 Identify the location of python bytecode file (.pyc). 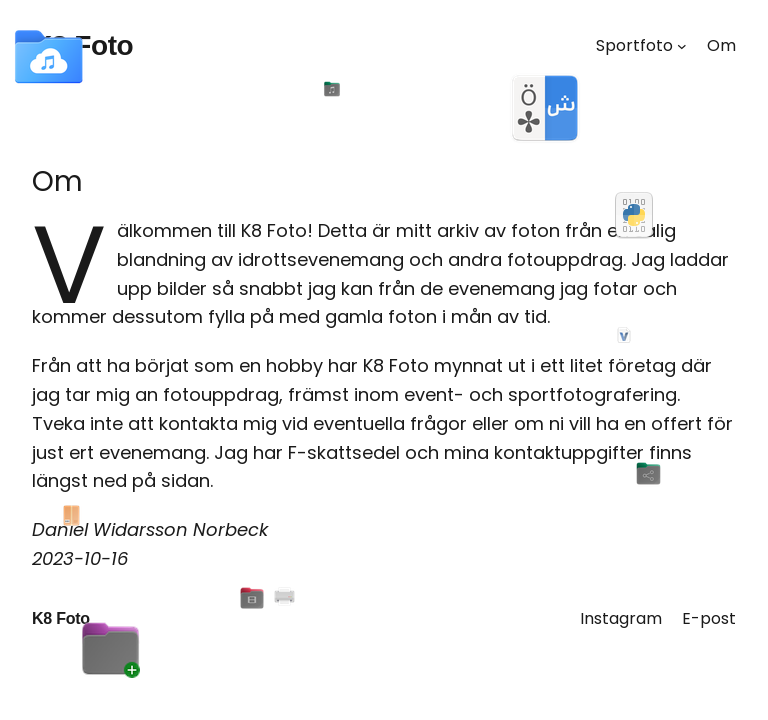
(634, 215).